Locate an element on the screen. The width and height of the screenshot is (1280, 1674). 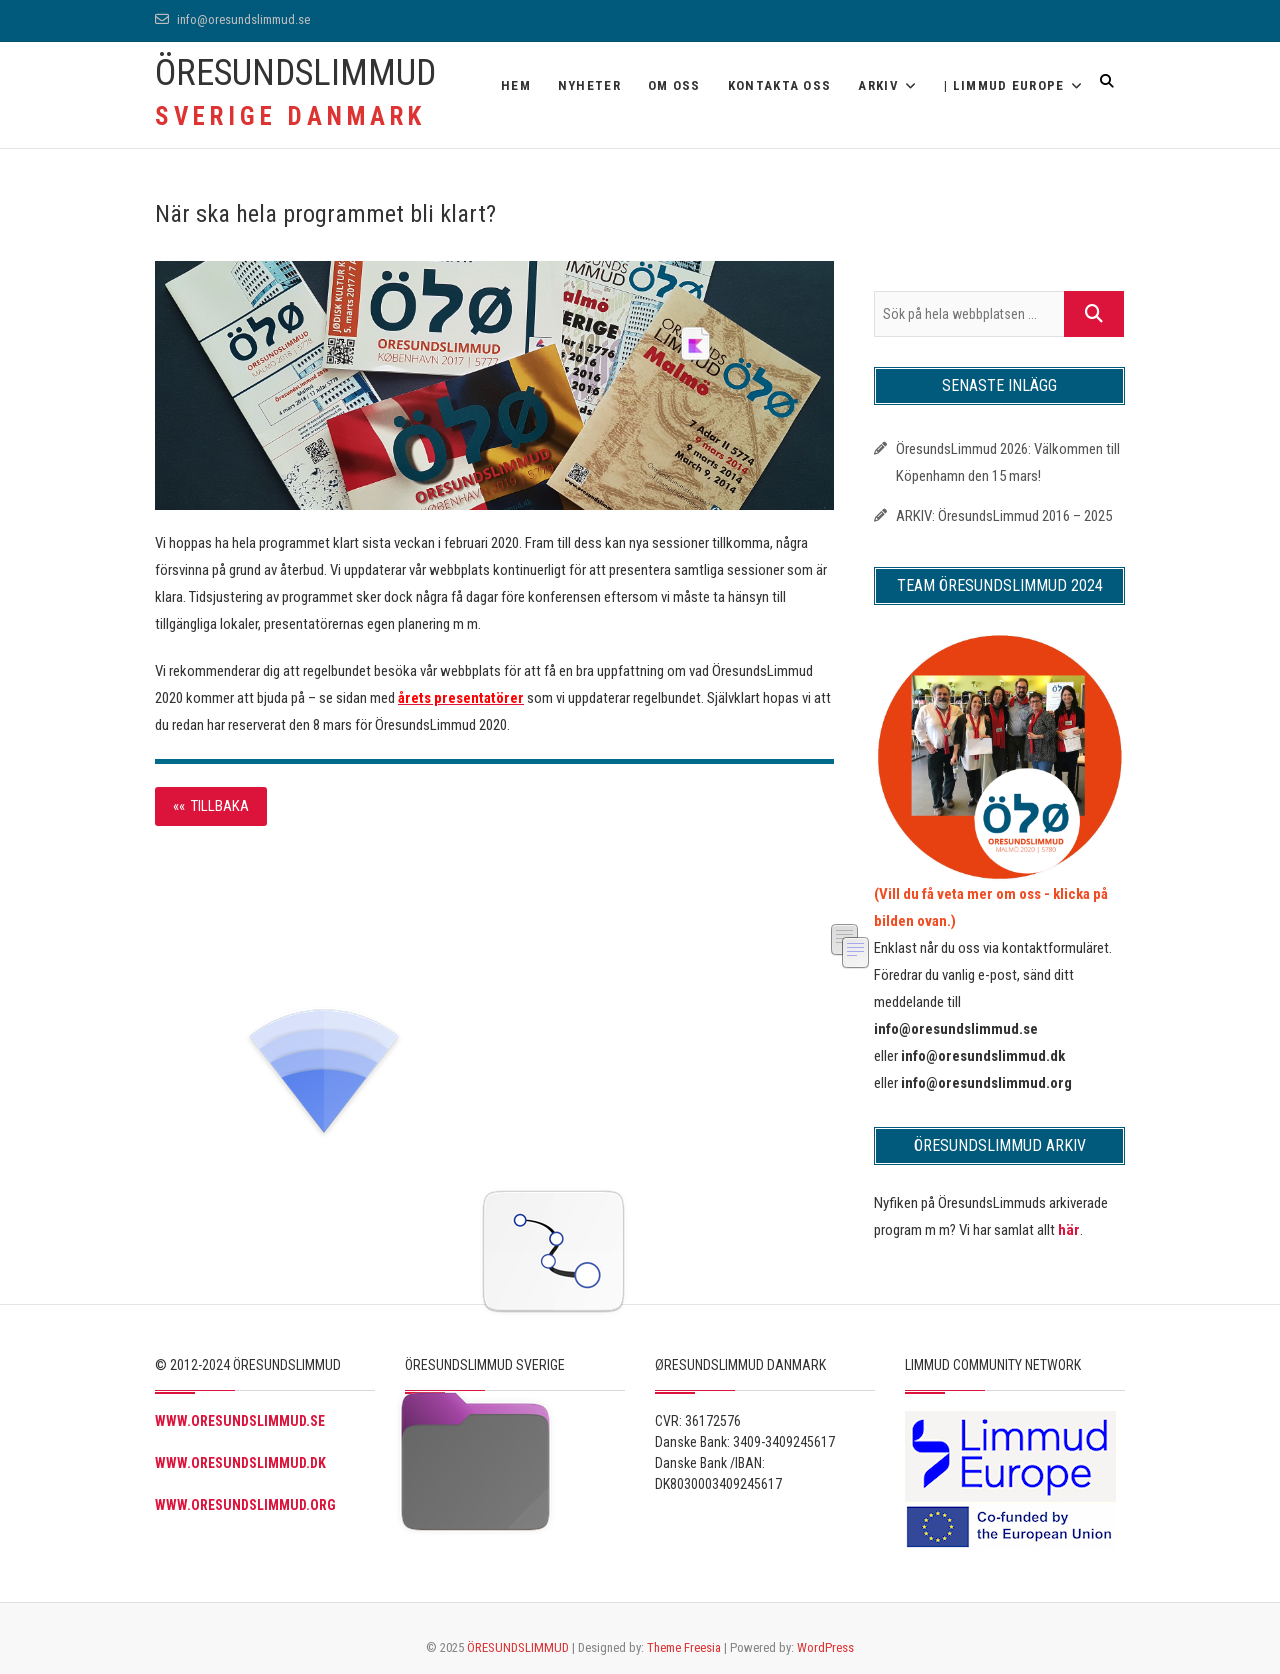
open a karbon vector graphics file is located at coordinates (553, 1246).